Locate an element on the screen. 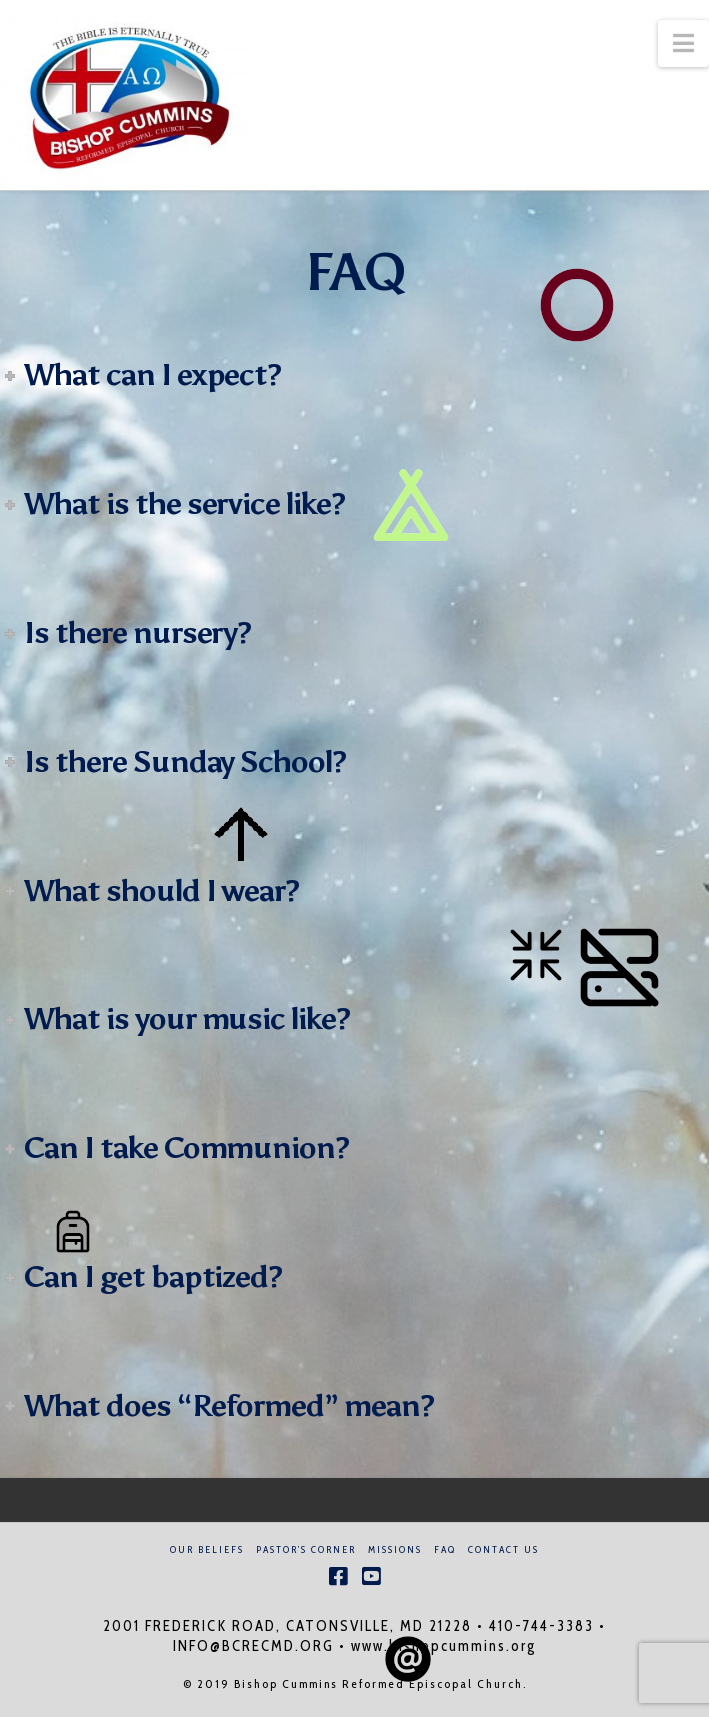 The image size is (709, 1717). represents an empty or unselected state is located at coordinates (577, 305).